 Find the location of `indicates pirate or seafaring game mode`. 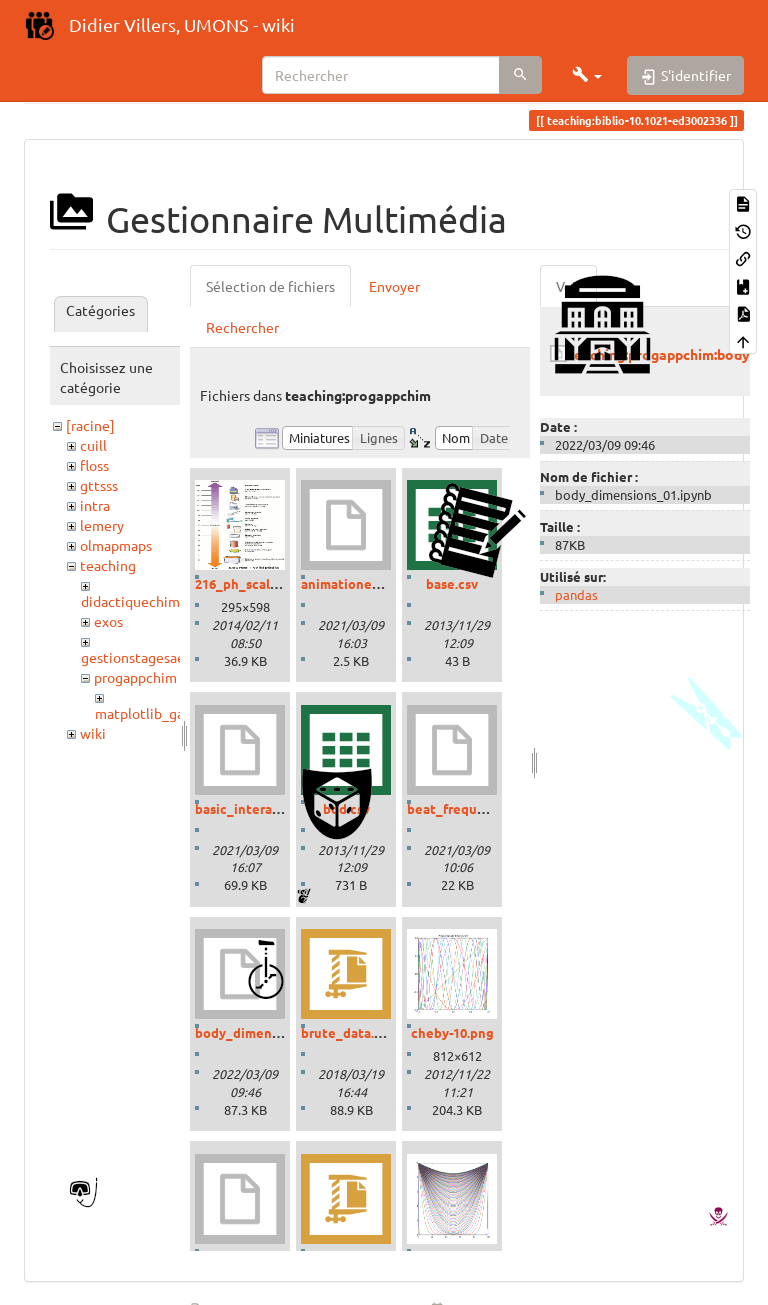

indicates pirate or seafaring game mode is located at coordinates (718, 1216).